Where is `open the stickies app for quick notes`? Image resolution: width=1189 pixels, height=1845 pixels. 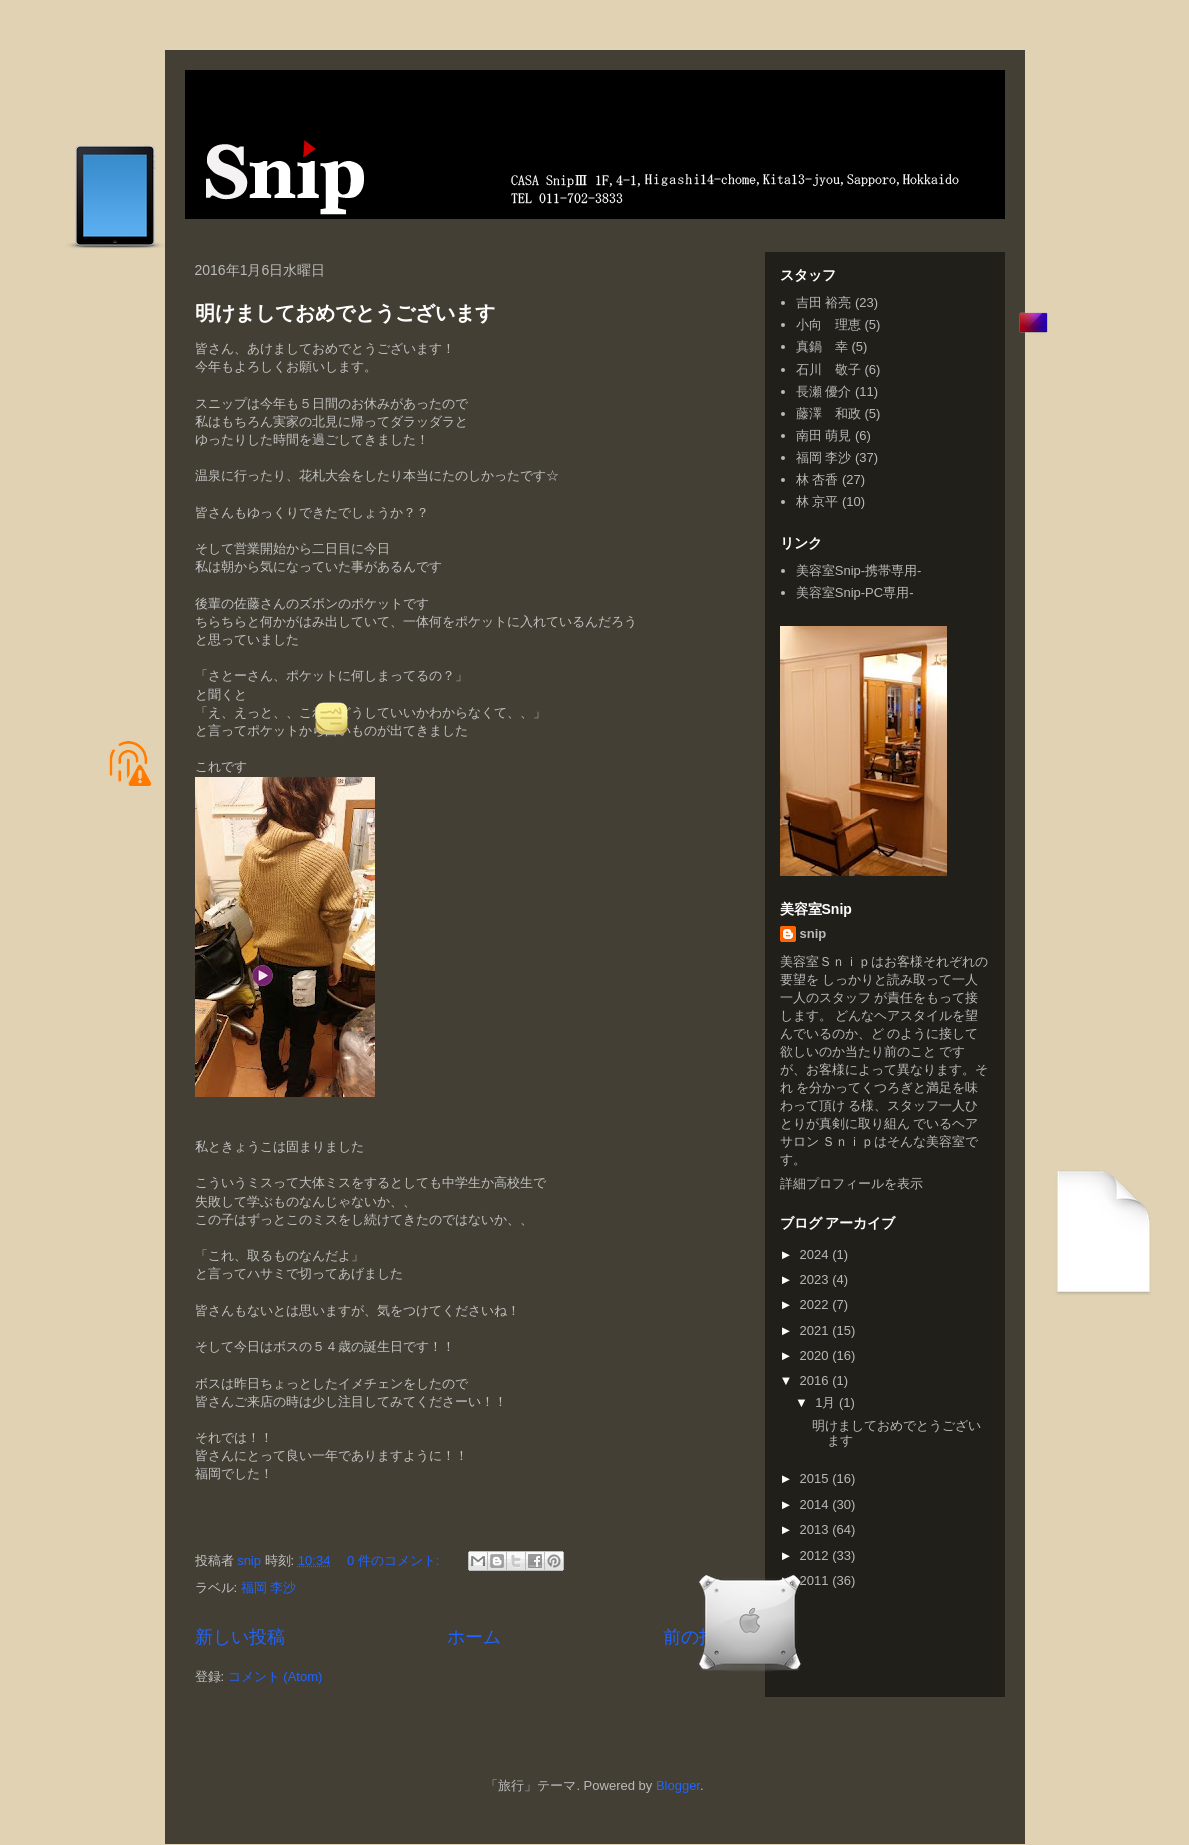
open the stickies app for quick notes is located at coordinates (331, 718).